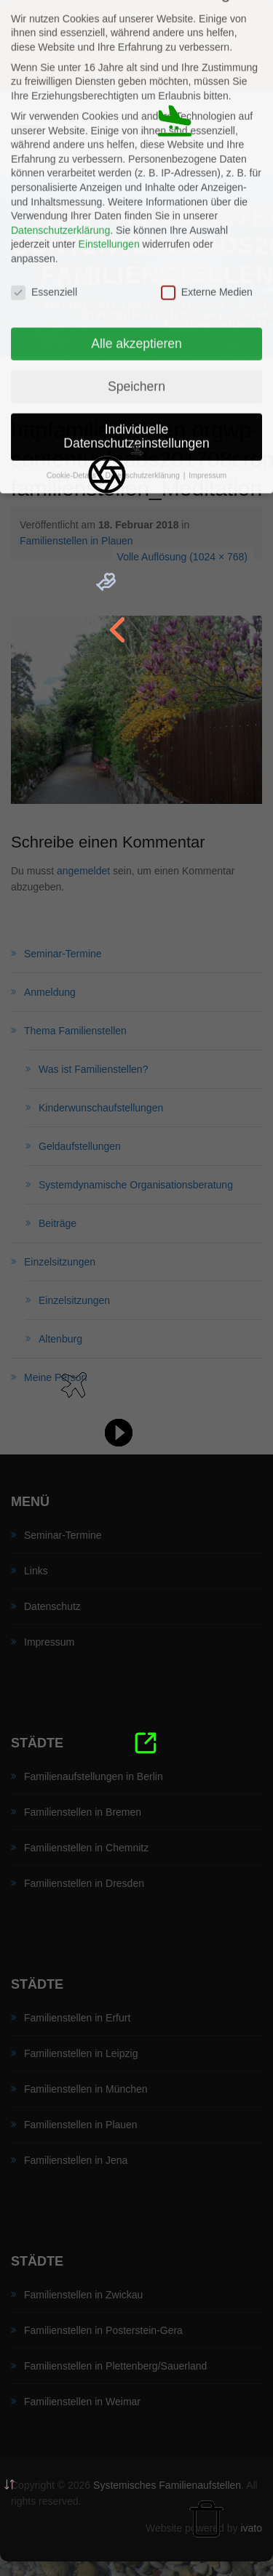  What do you see at coordinates (9, 2484) in the screenshot?
I see `sort items in ascending or descending order` at bounding box center [9, 2484].